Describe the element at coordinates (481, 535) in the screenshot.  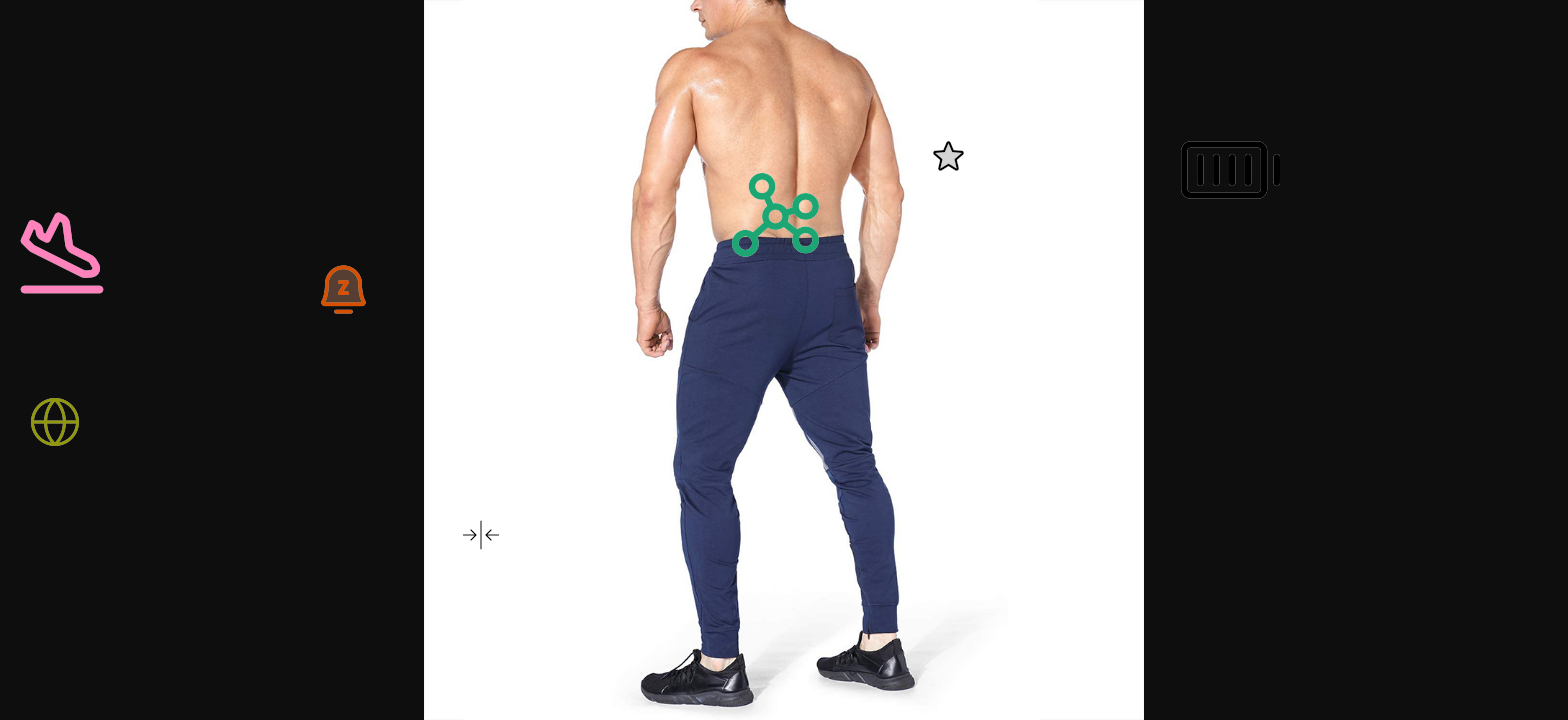
I see `collapse or compress content horizontally` at that location.